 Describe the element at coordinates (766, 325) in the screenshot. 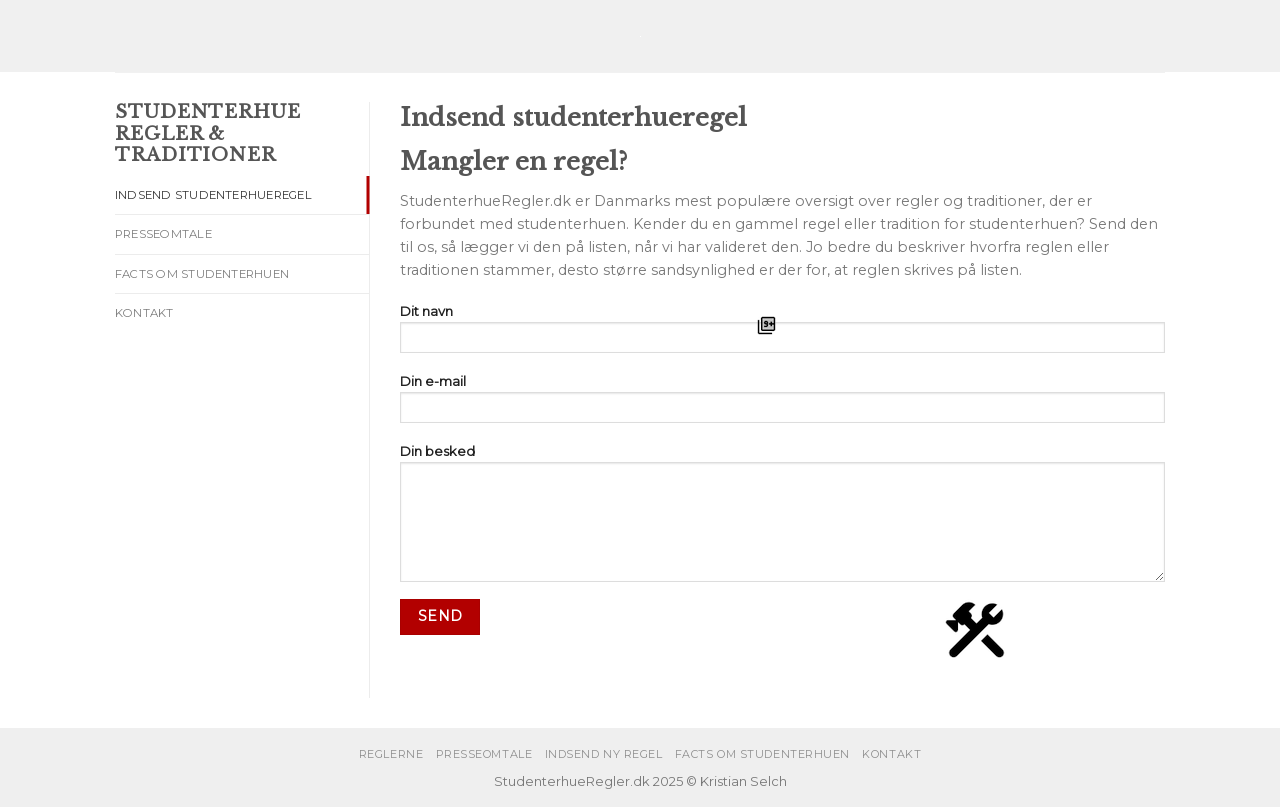

I see `indicates 9 or more items in a stack or collection` at that location.